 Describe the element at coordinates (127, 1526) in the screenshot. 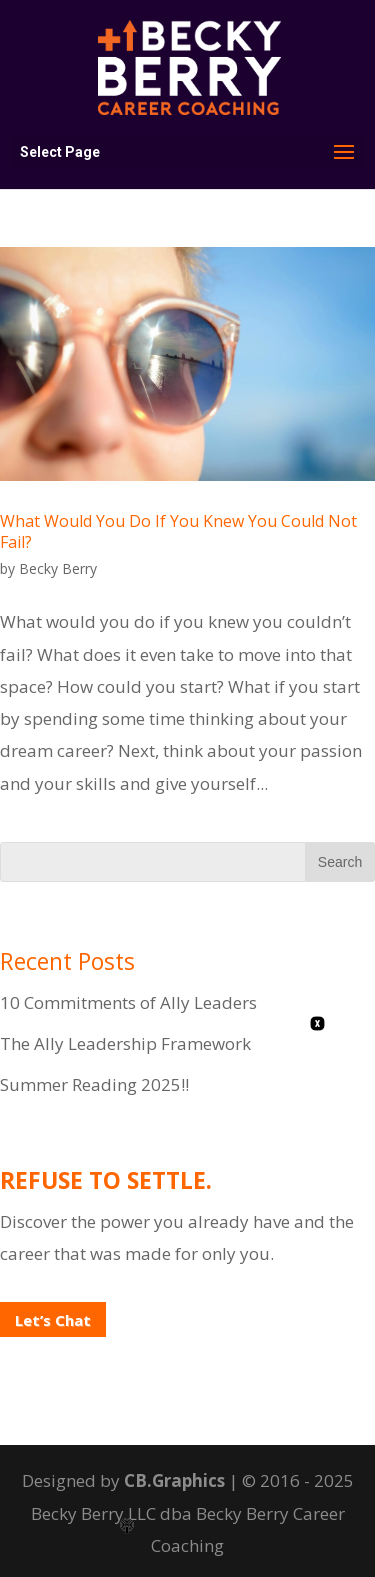

I see `start a live broadcast or stream` at that location.